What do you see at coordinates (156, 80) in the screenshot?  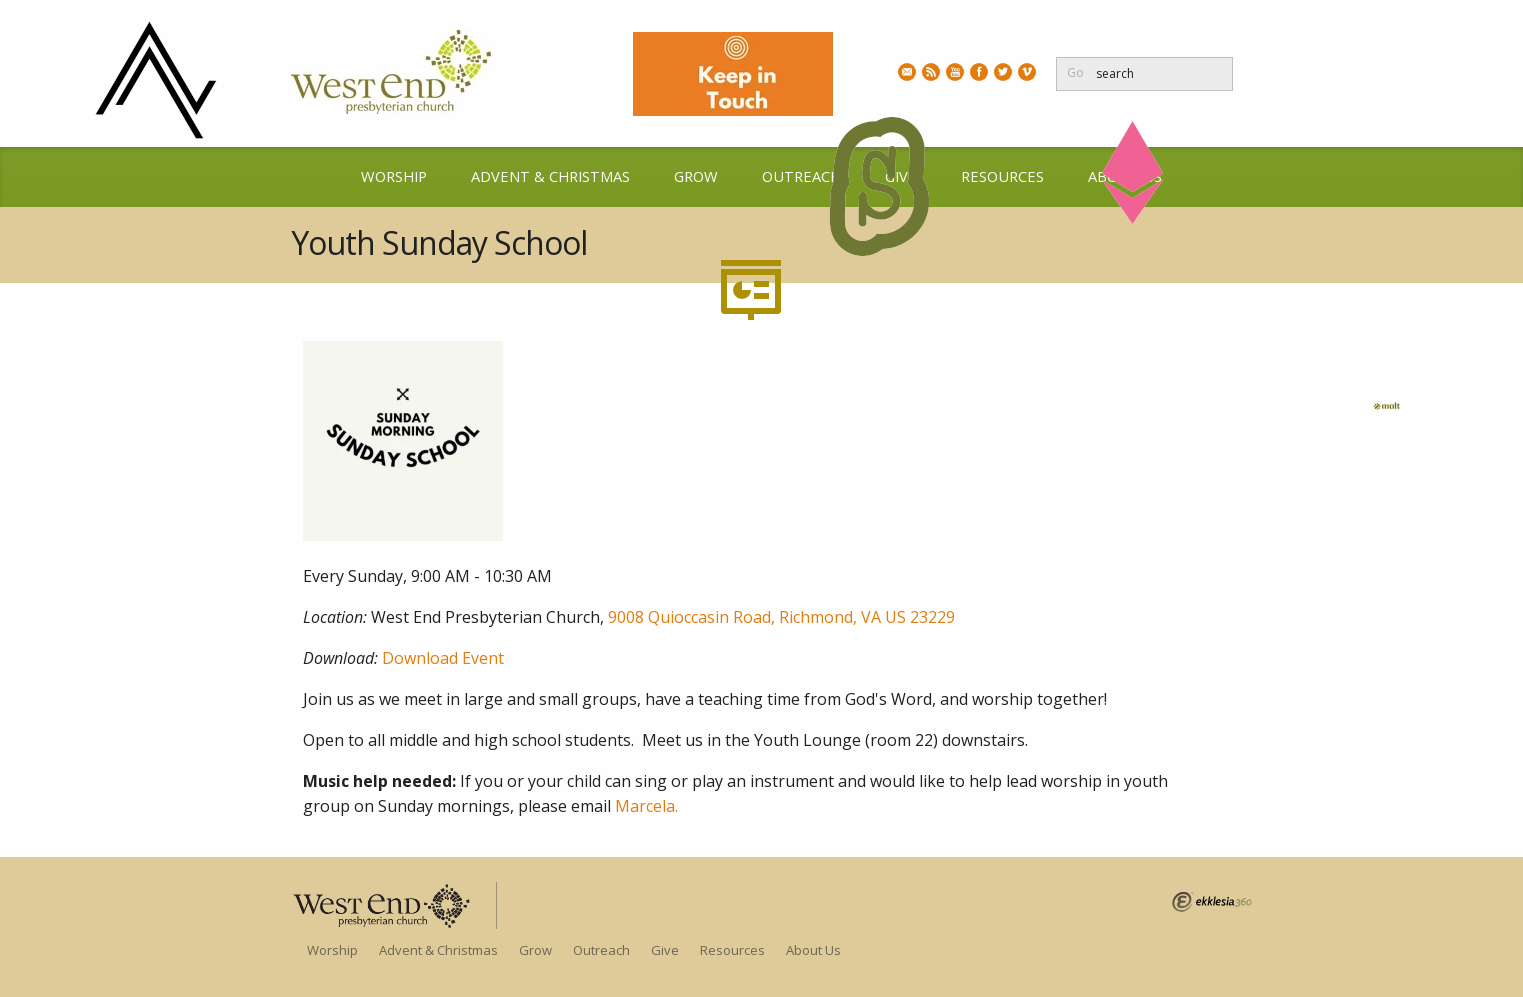 I see `think peaks brand logo` at bounding box center [156, 80].